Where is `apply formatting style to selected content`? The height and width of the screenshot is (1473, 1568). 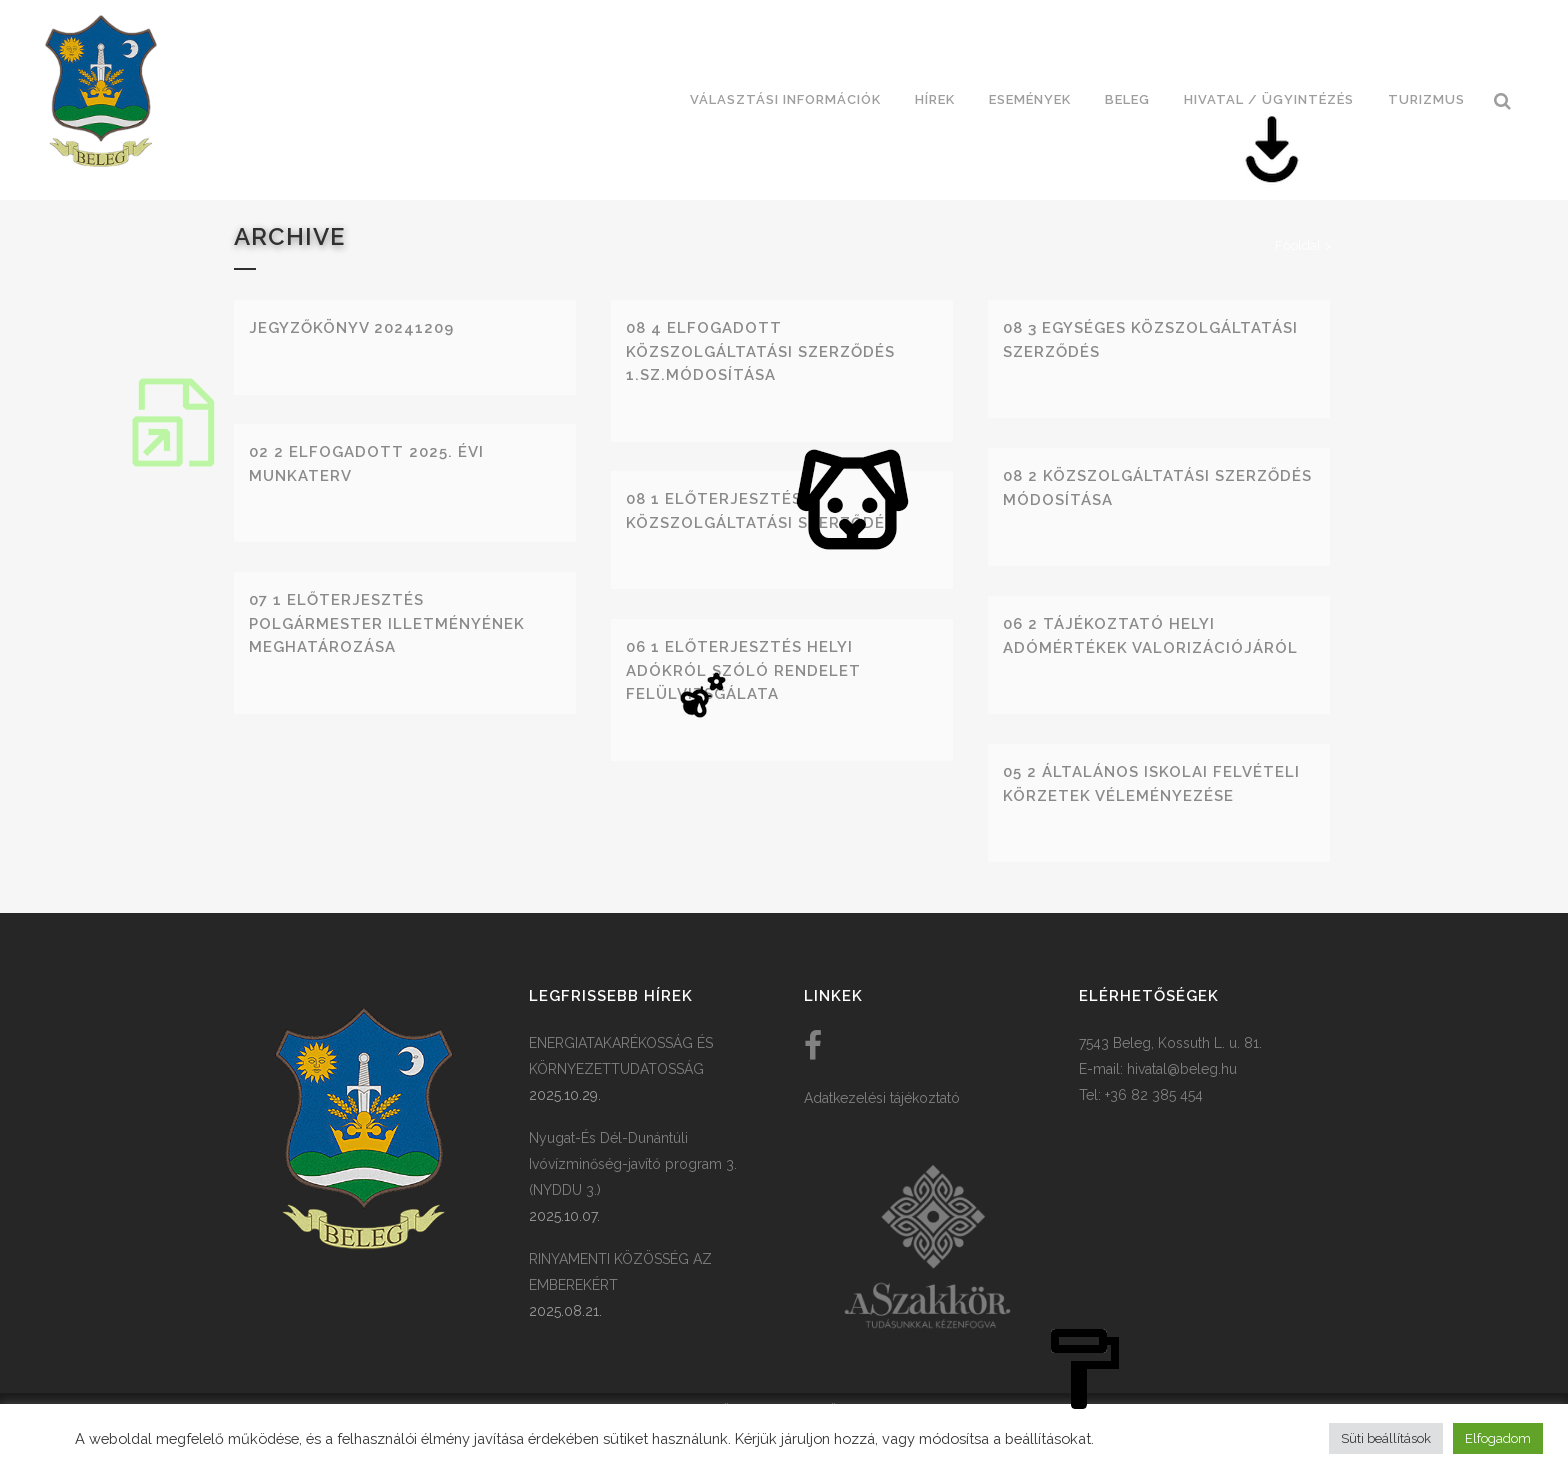
apply formatting style to selected content is located at coordinates (1083, 1369).